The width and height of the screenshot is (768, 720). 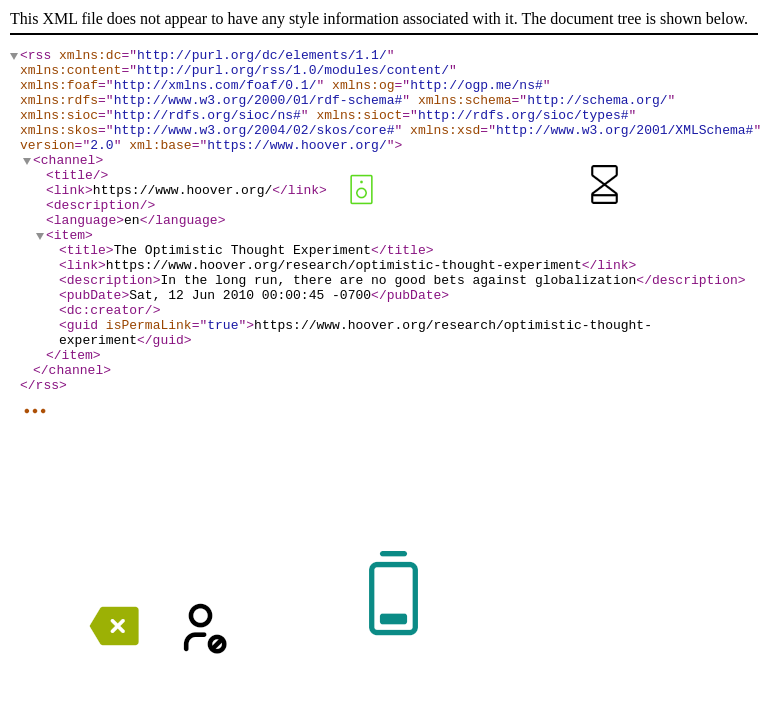 I want to click on delete the previous character, so click(x=116, y=626).